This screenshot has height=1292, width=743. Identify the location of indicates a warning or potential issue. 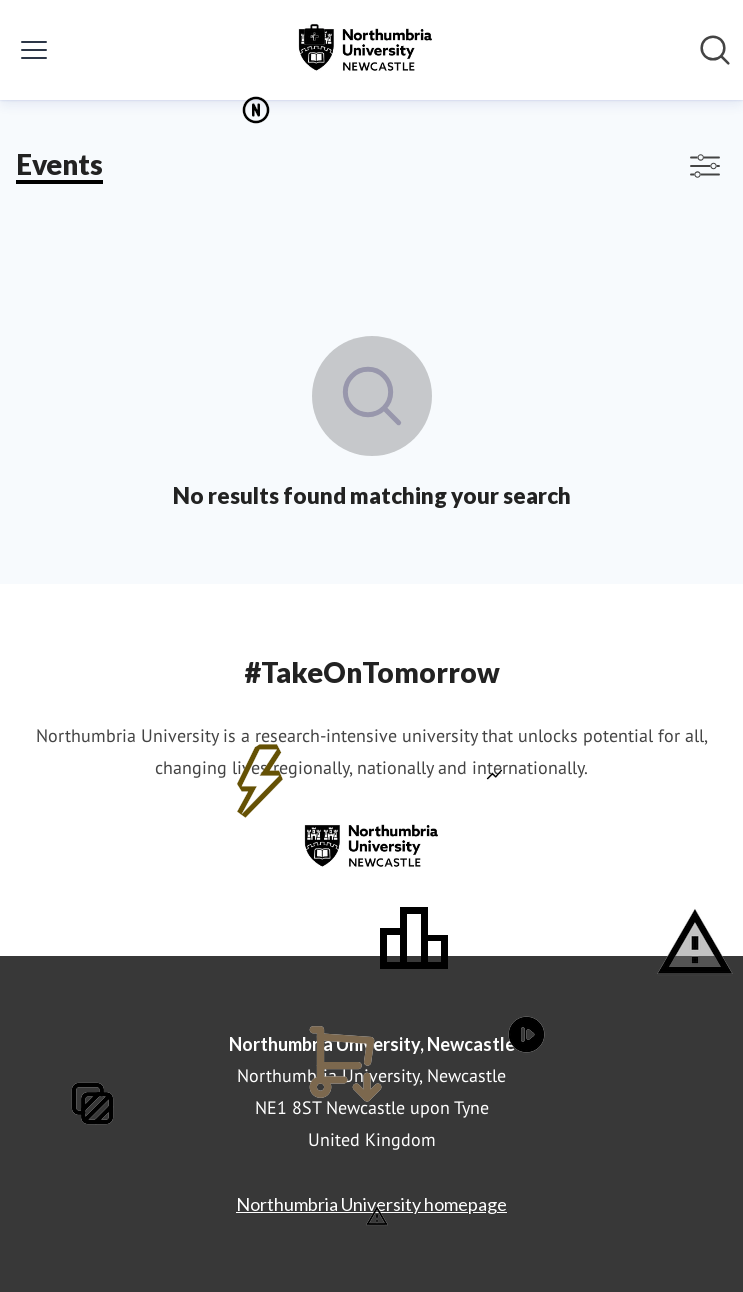
(695, 943).